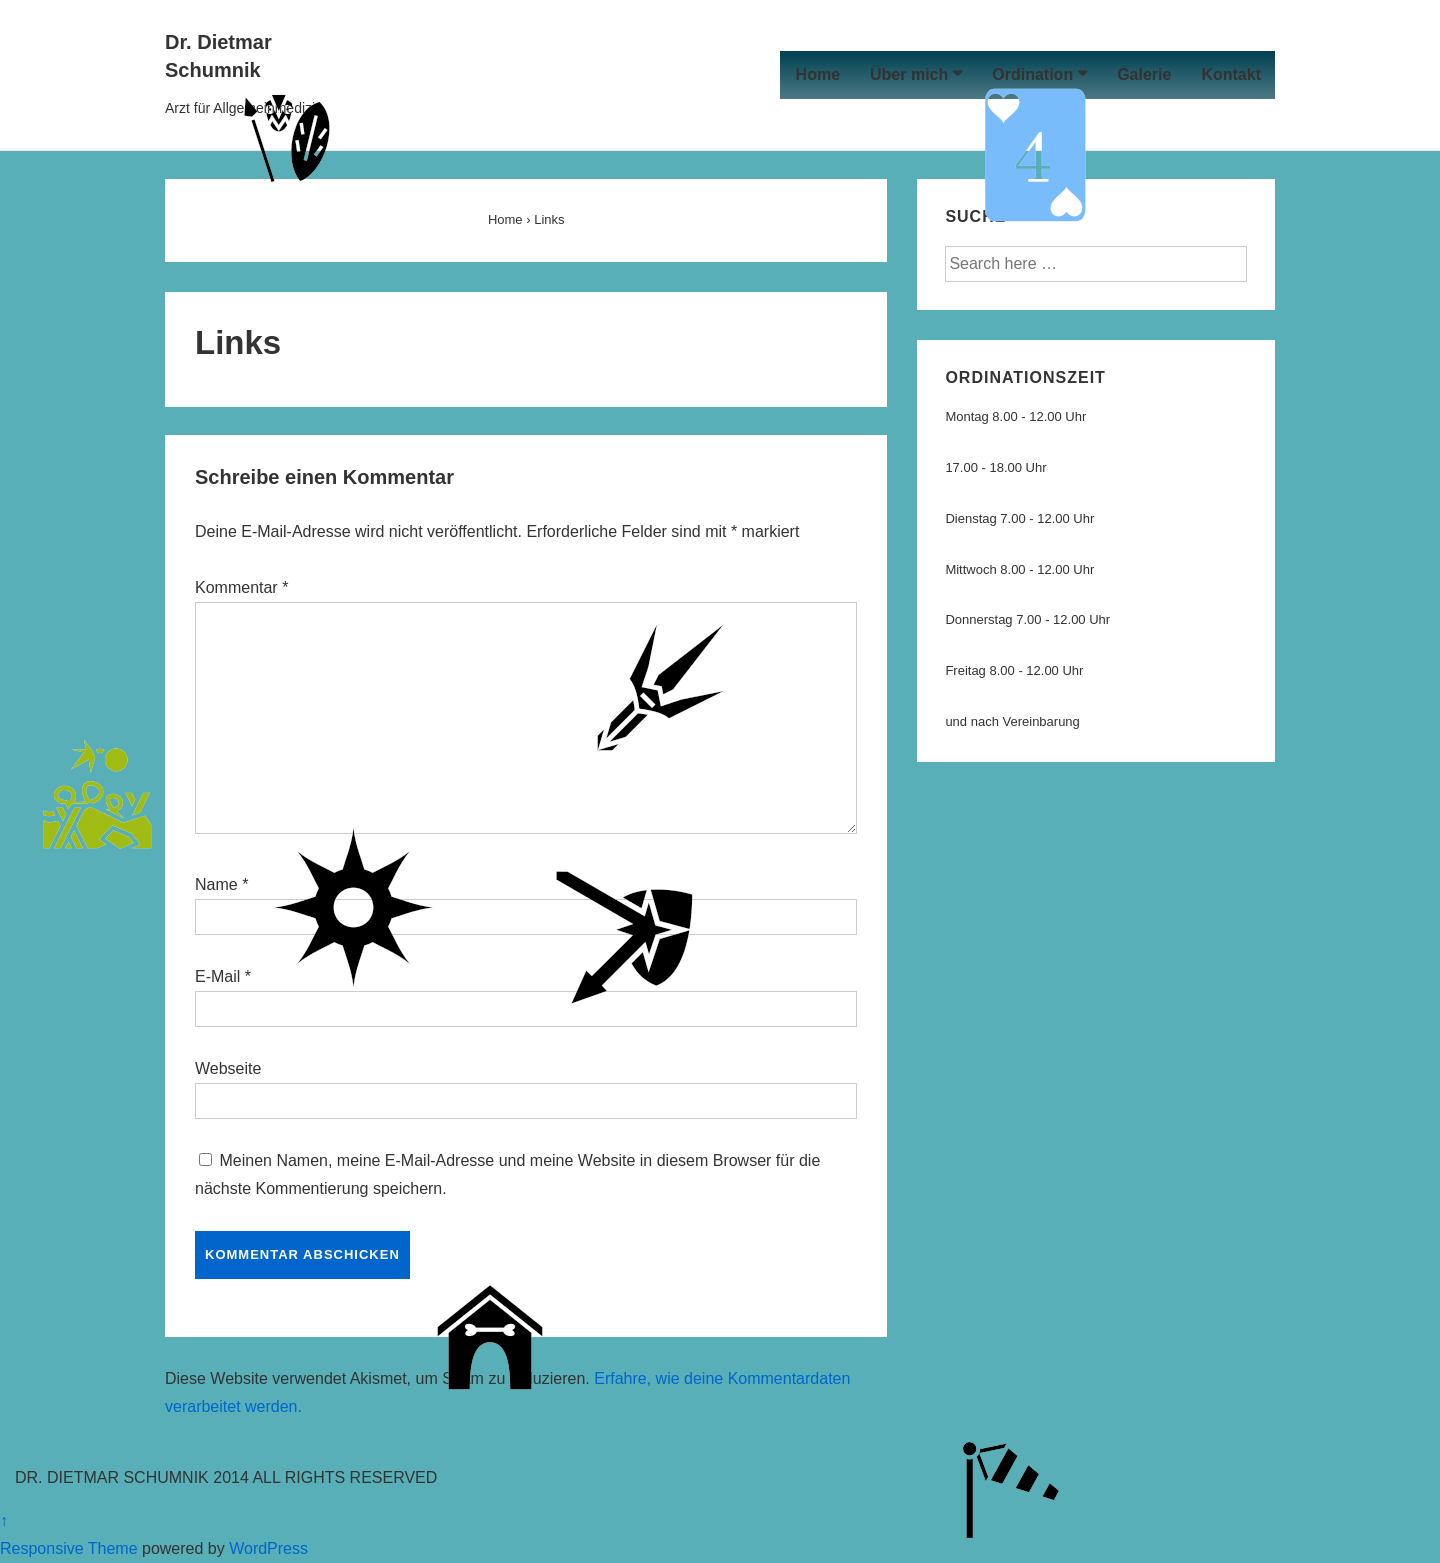  What do you see at coordinates (660, 687) in the screenshot?
I see `select a magic or water-based weapon` at bounding box center [660, 687].